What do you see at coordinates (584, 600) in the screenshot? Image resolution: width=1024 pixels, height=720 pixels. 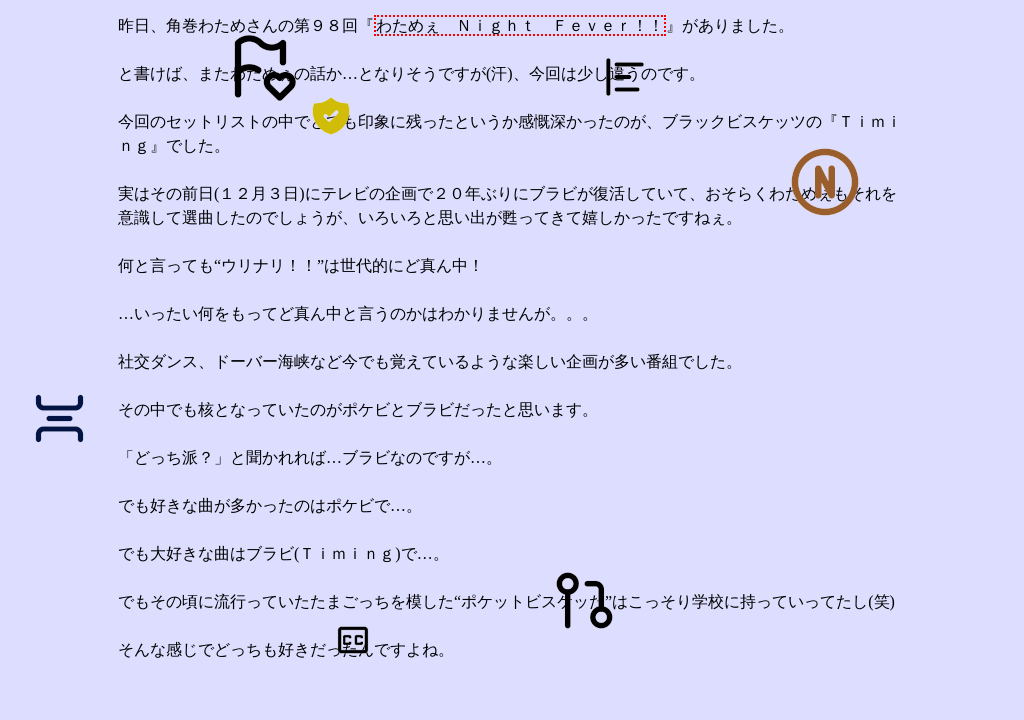 I see `create a new pull request` at bounding box center [584, 600].